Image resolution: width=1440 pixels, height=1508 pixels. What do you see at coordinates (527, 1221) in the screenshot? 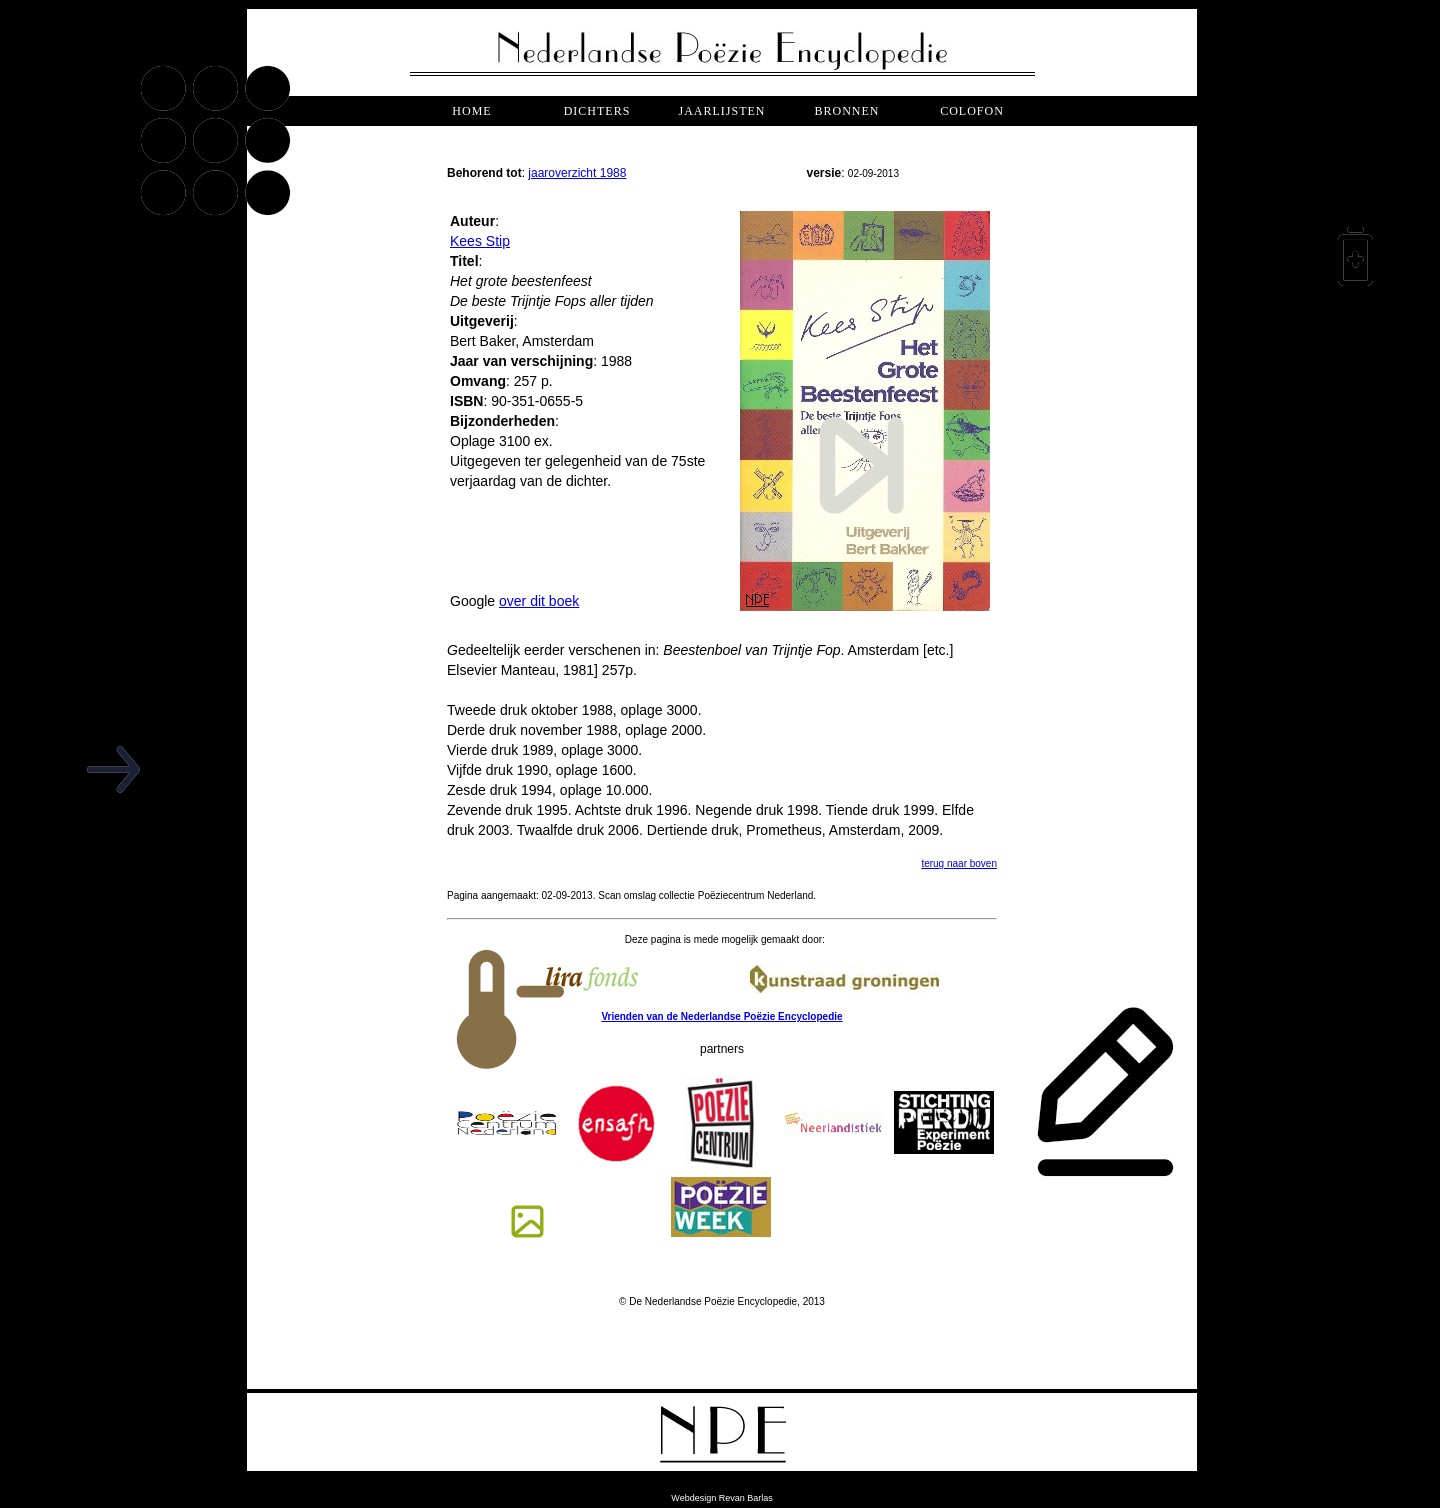
I see `view image or photo` at bounding box center [527, 1221].